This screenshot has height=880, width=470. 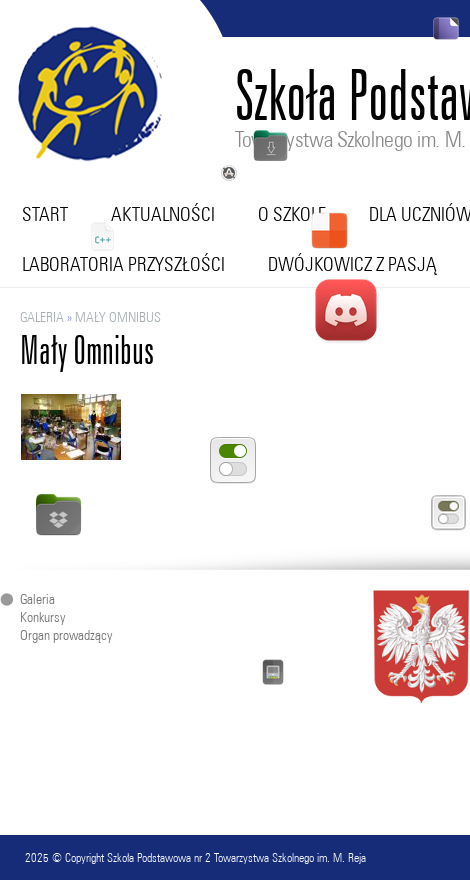 What do you see at coordinates (446, 28) in the screenshot?
I see `change desktop wallpaper settings` at bounding box center [446, 28].